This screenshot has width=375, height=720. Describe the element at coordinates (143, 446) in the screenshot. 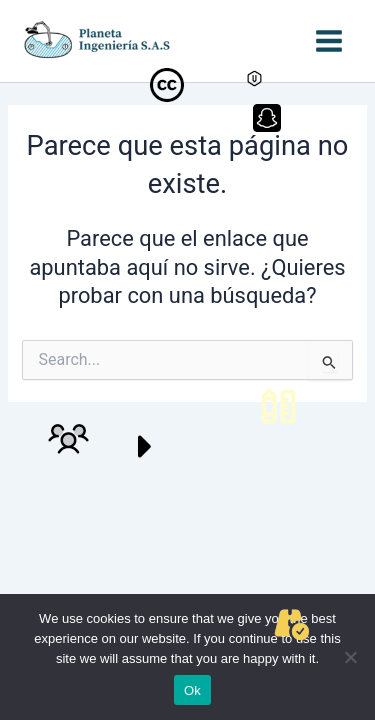

I see `play media or start video` at that location.